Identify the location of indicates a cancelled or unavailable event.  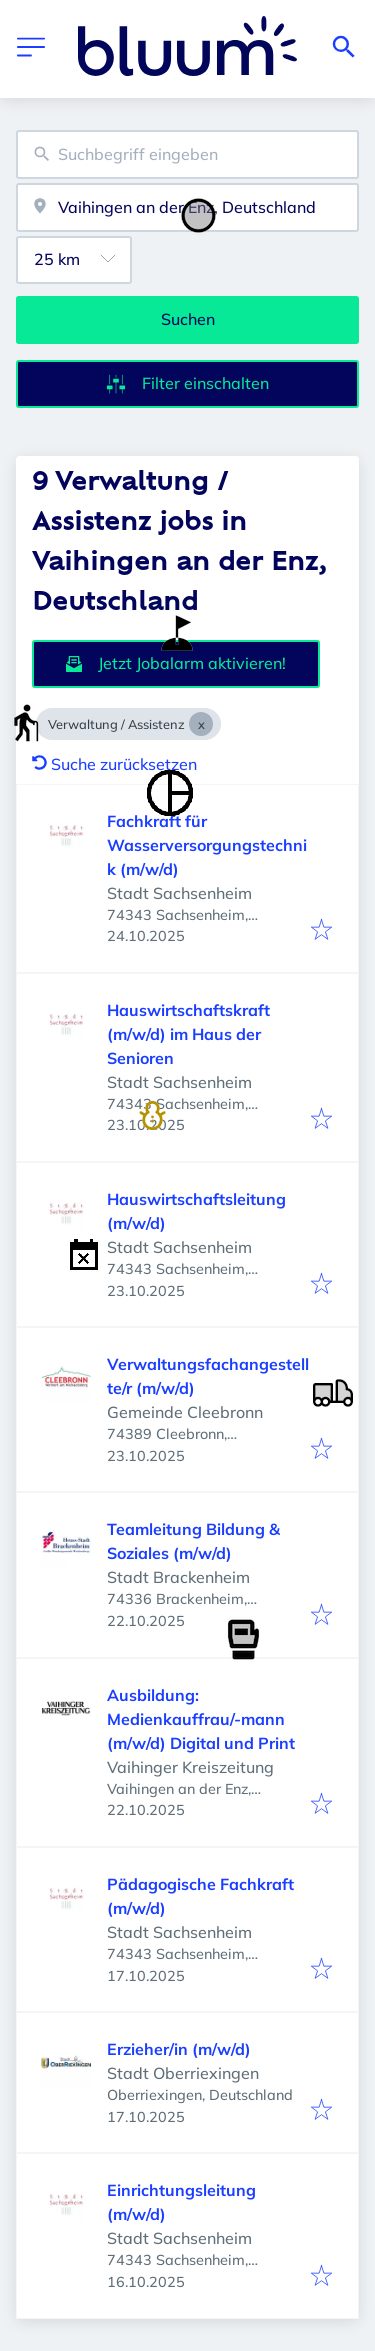
(84, 1256).